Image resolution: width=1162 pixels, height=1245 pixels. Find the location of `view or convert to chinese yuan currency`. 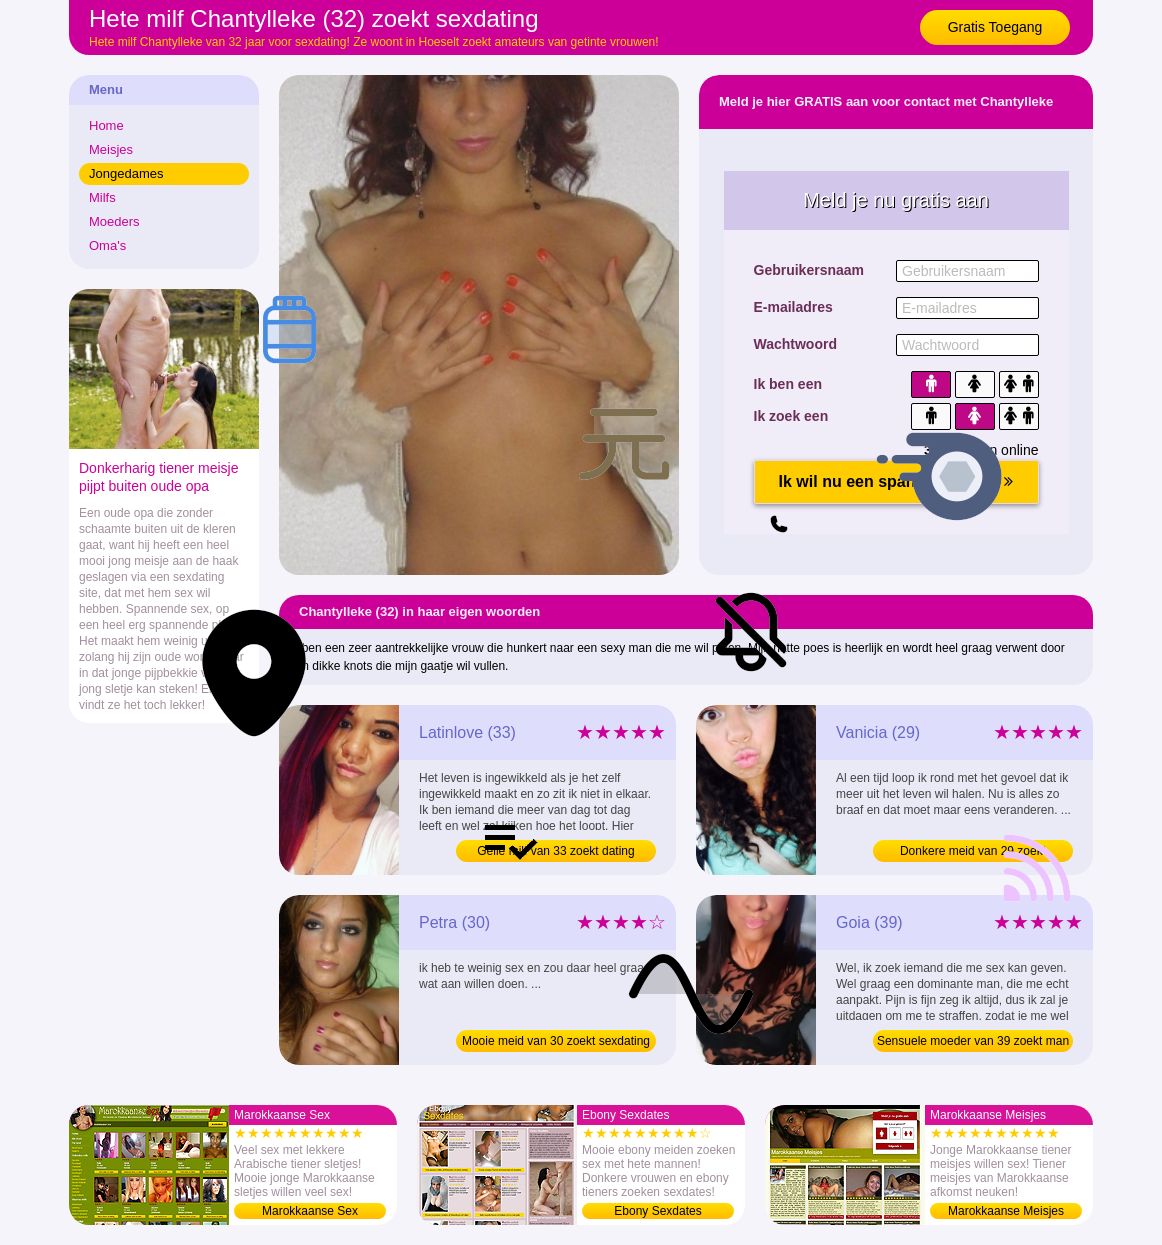

view or convert to chinese yuan currency is located at coordinates (624, 446).